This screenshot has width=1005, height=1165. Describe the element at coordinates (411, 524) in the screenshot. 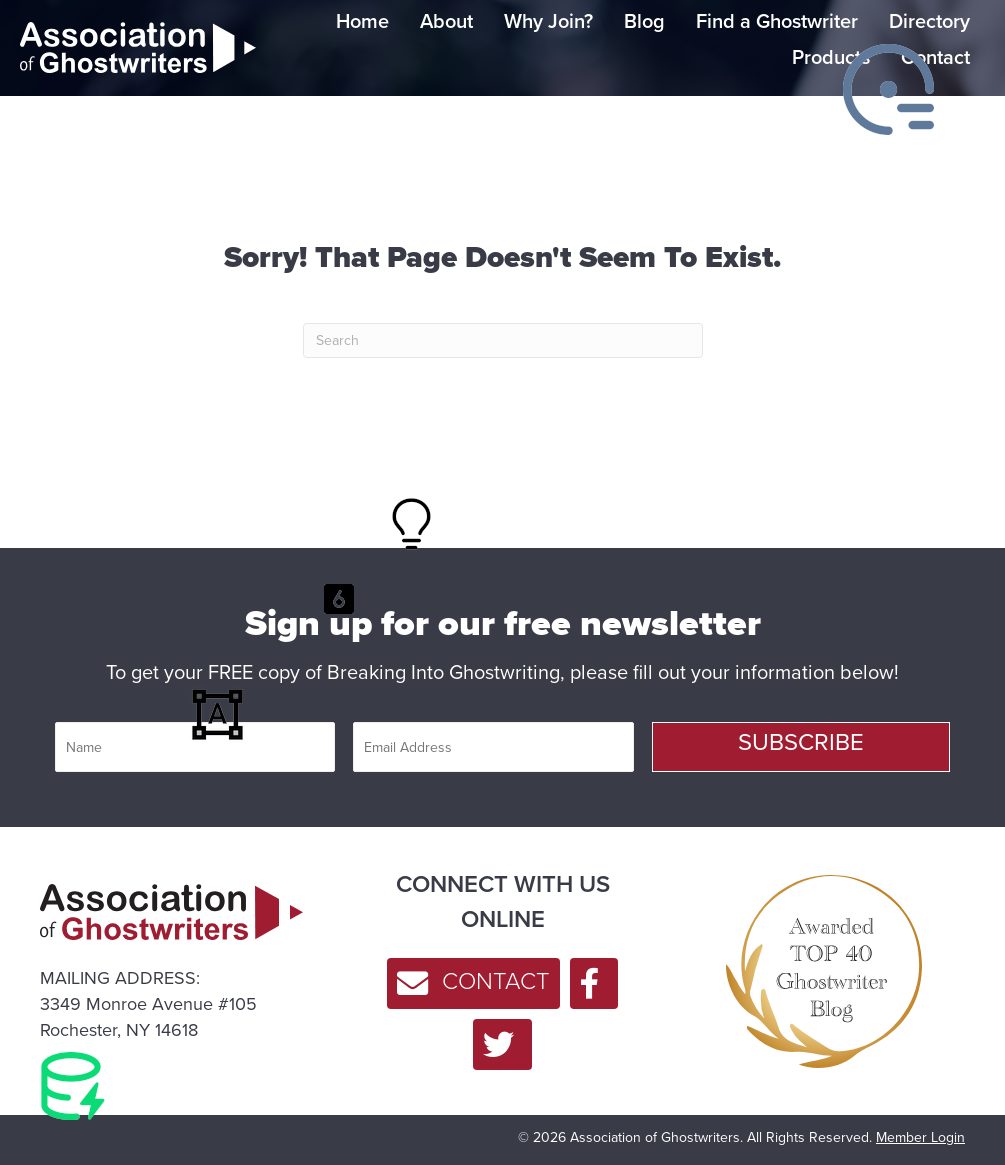

I see `view tips or suggestions` at that location.